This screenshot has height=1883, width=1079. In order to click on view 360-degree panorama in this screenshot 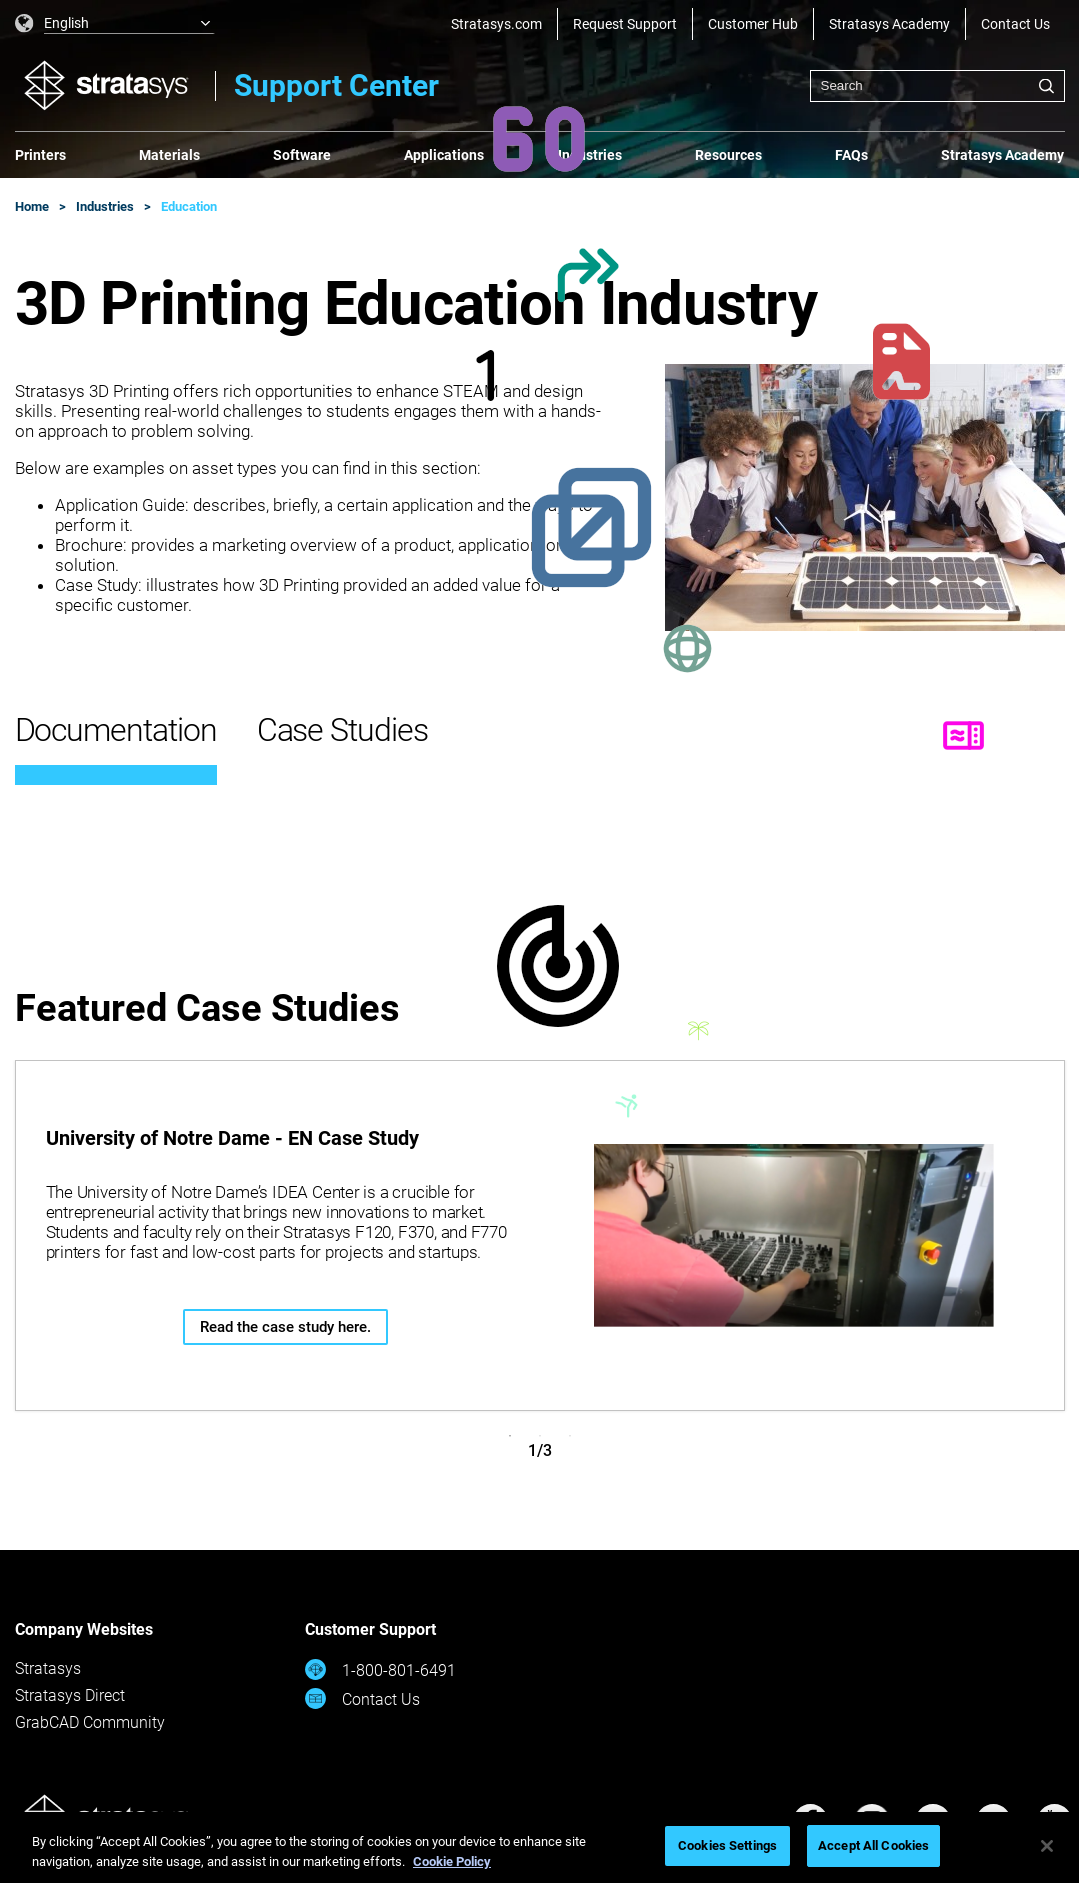, I will do `click(687, 648)`.